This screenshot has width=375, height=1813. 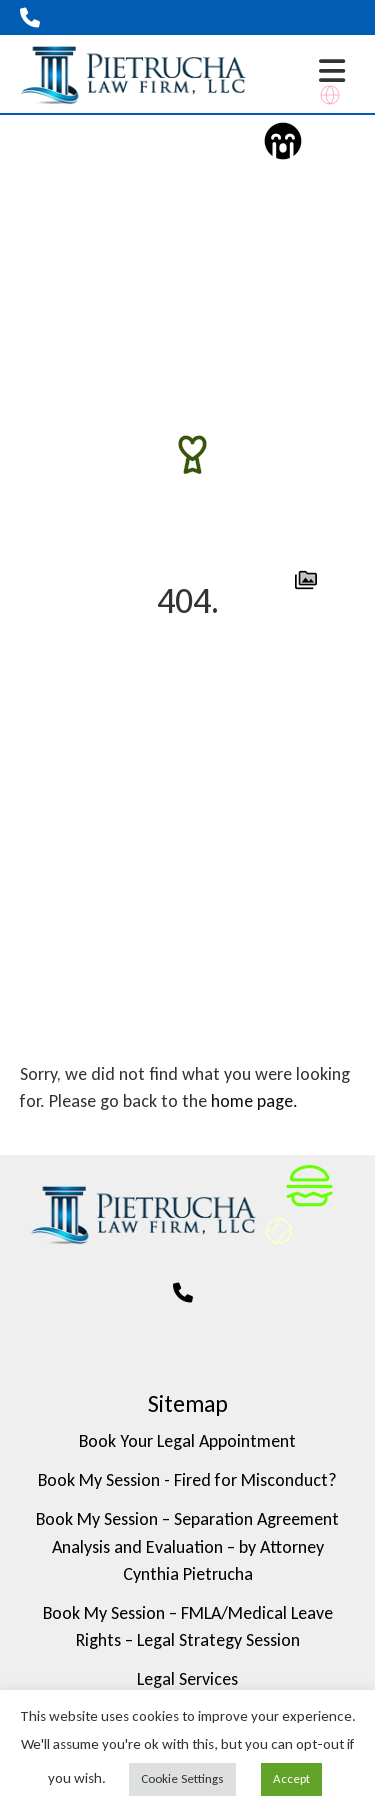 What do you see at coordinates (279, 1231) in the screenshot?
I see `access tennis or sports-related content` at bounding box center [279, 1231].